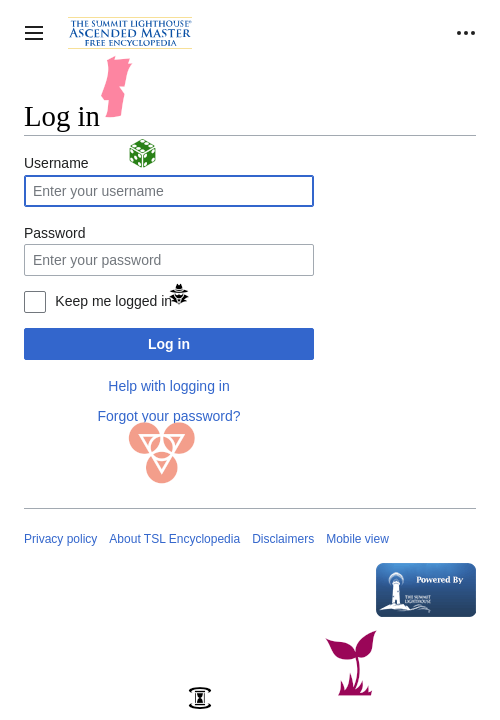  What do you see at coordinates (179, 294) in the screenshot?
I see `enable incognito or private browsing mode` at bounding box center [179, 294].